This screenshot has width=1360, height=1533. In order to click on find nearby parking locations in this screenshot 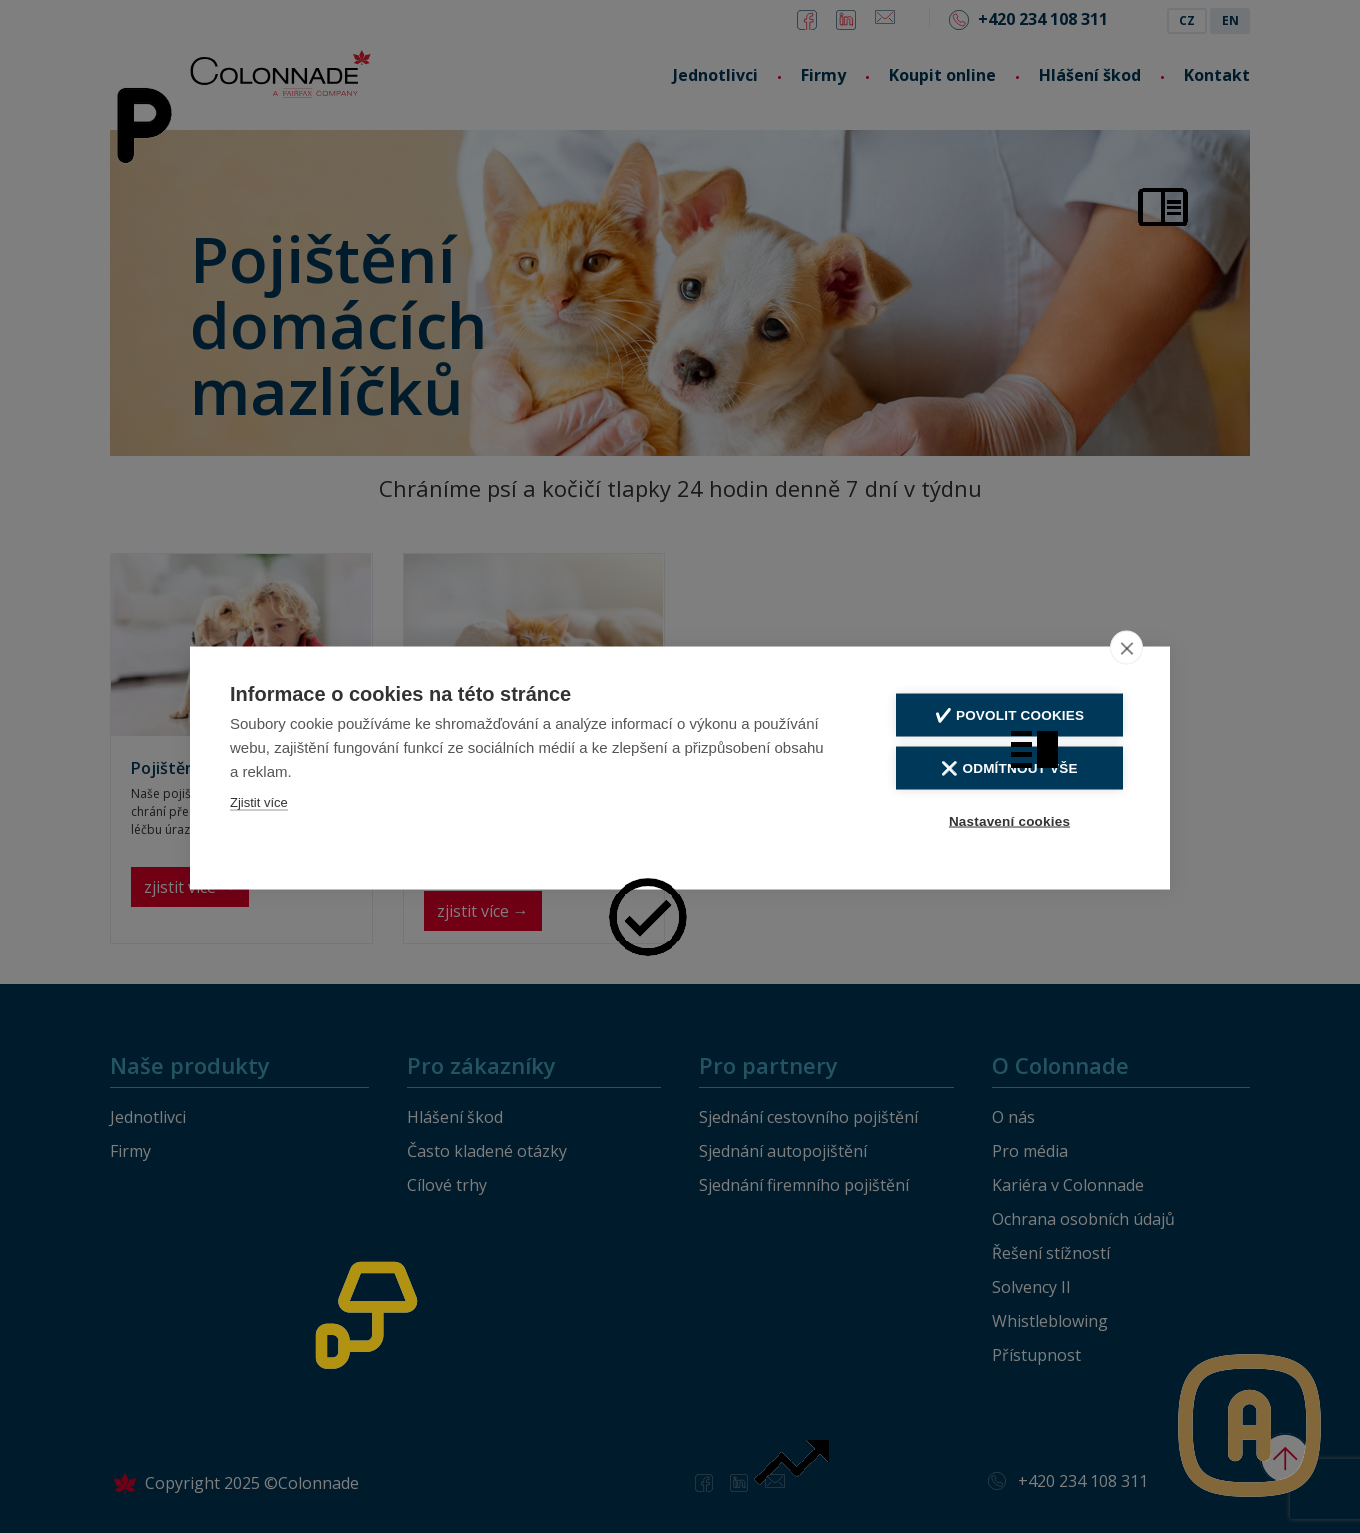, I will do `click(142, 125)`.